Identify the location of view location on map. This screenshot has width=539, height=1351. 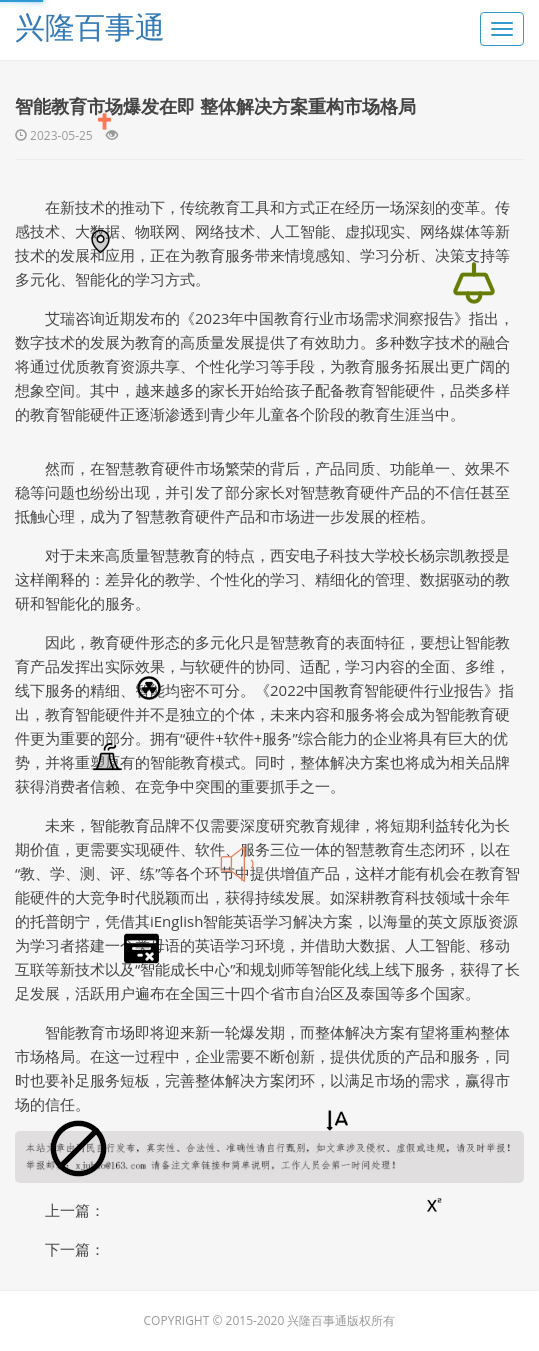
(100, 241).